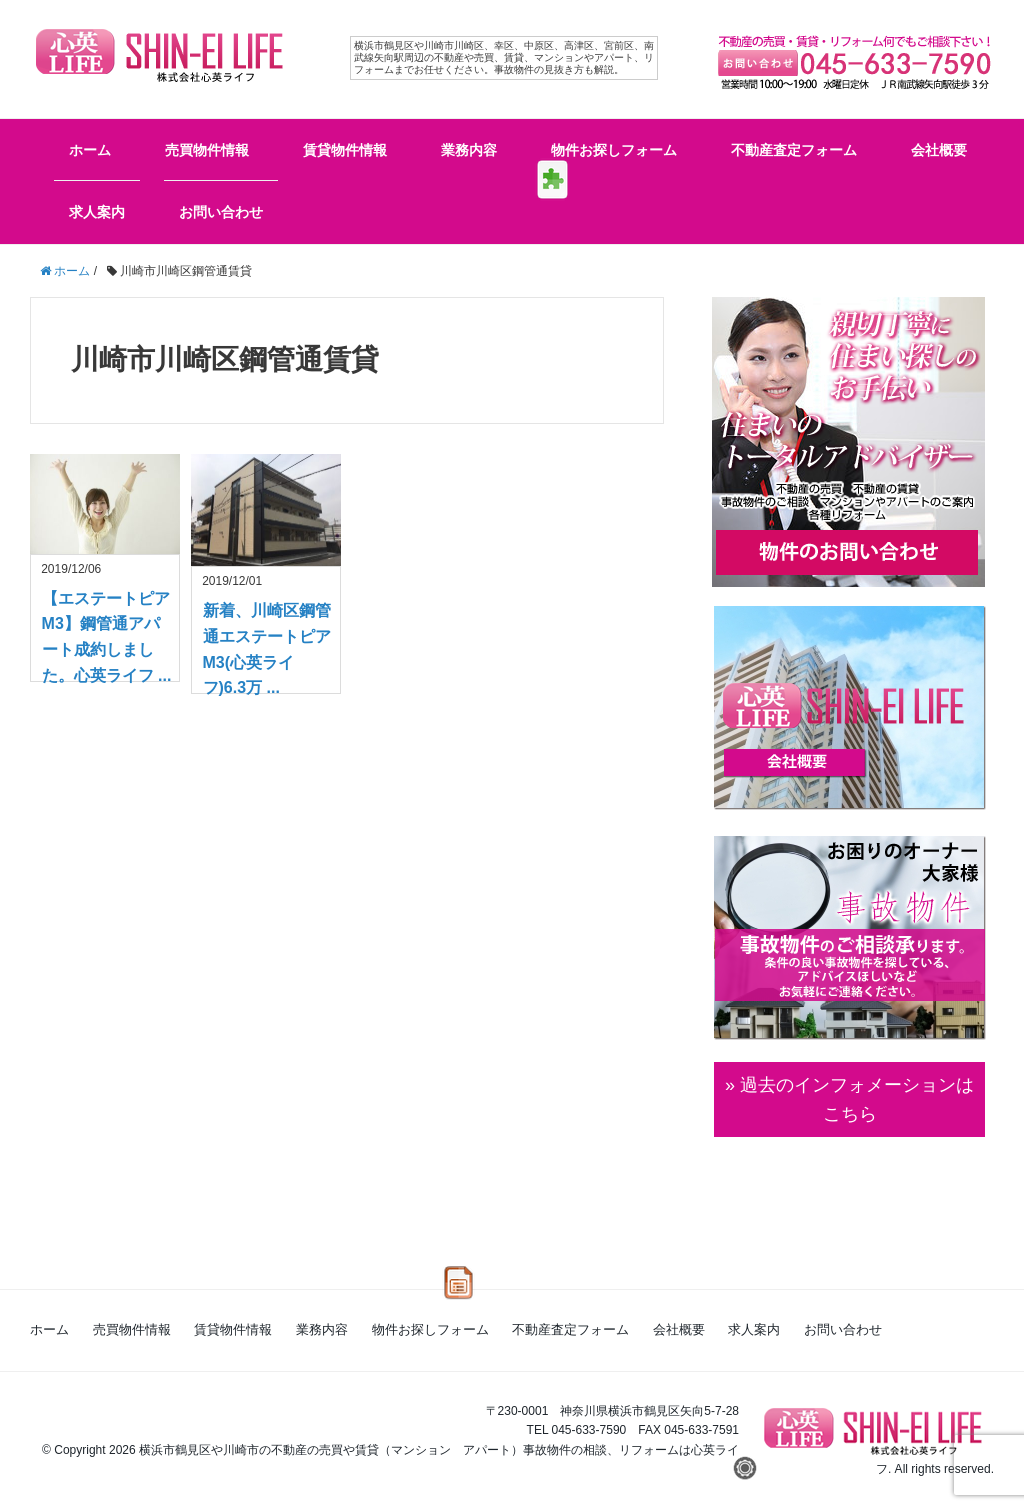 Image resolution: width=1024 pixels, height=1509 pixels. Describe the element at coordinates (745, 1468) in the screenshot. I see `indicates a system file or setting` at that location.